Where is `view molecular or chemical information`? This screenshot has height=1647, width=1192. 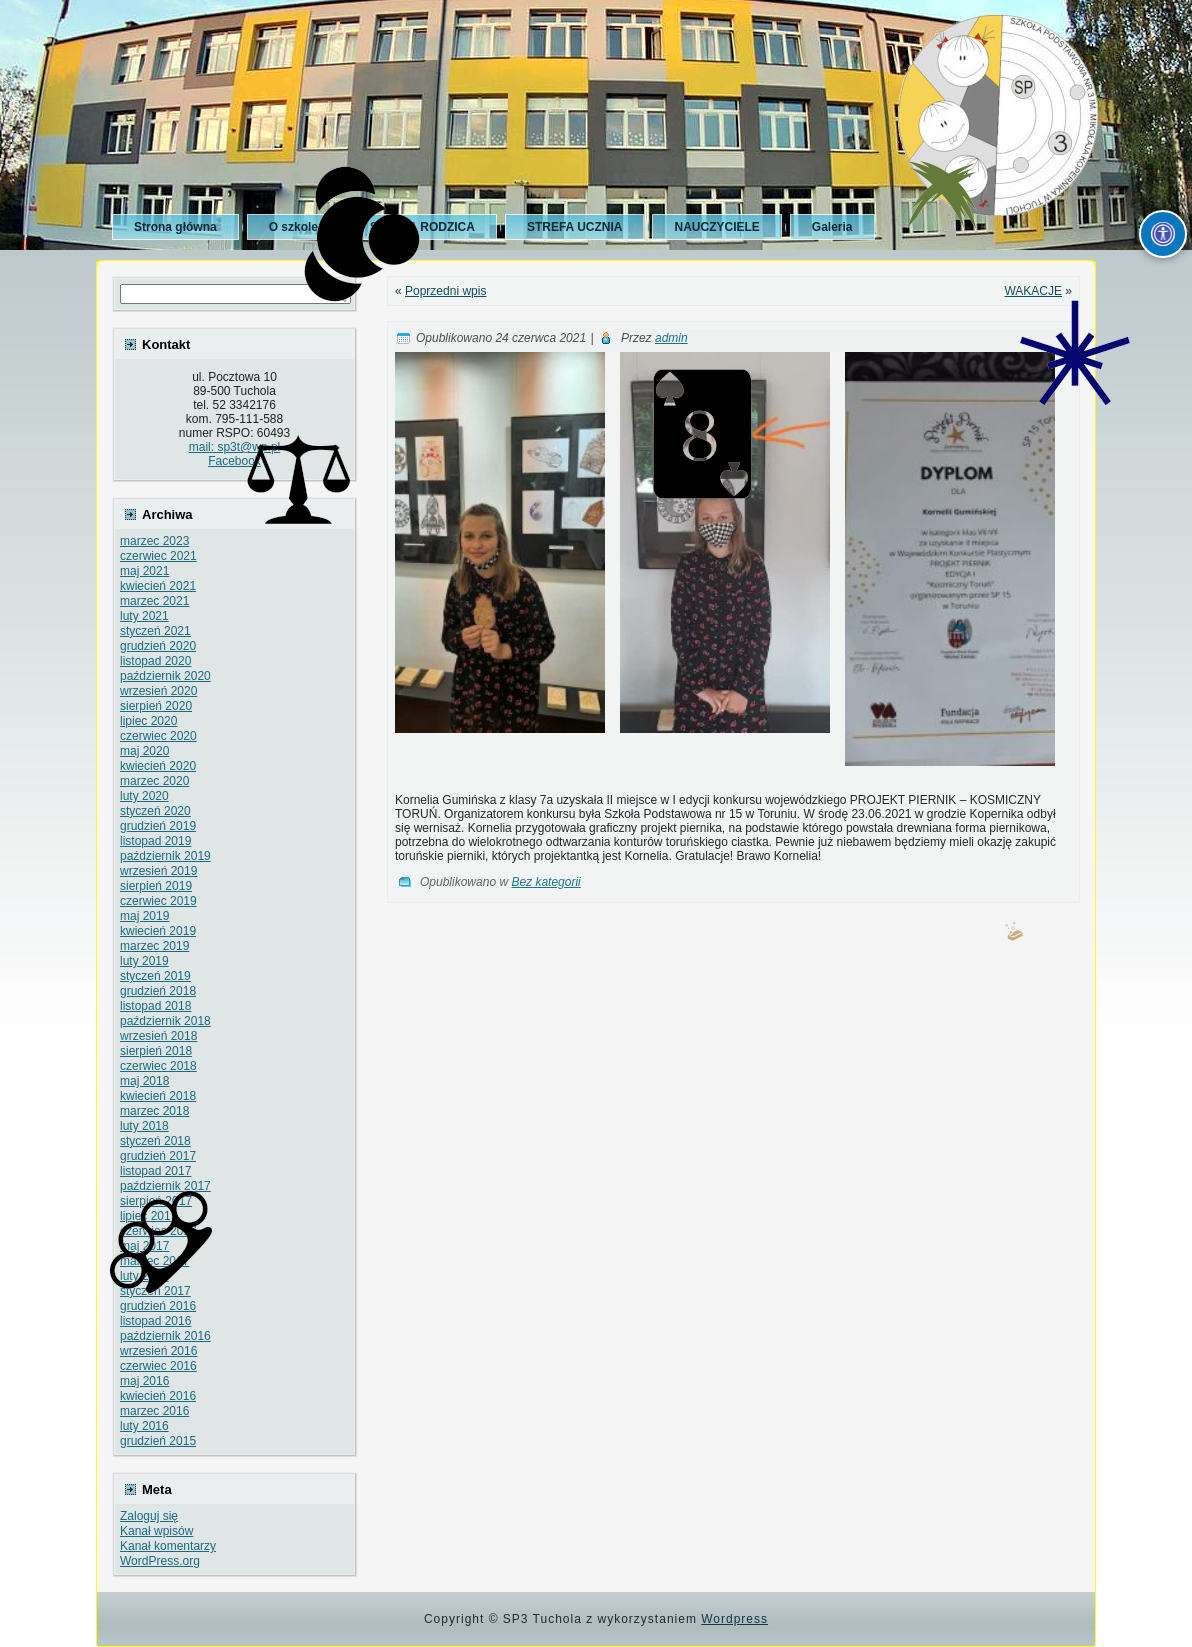
view molecular or chemical information is located at coordinates (362, 234).